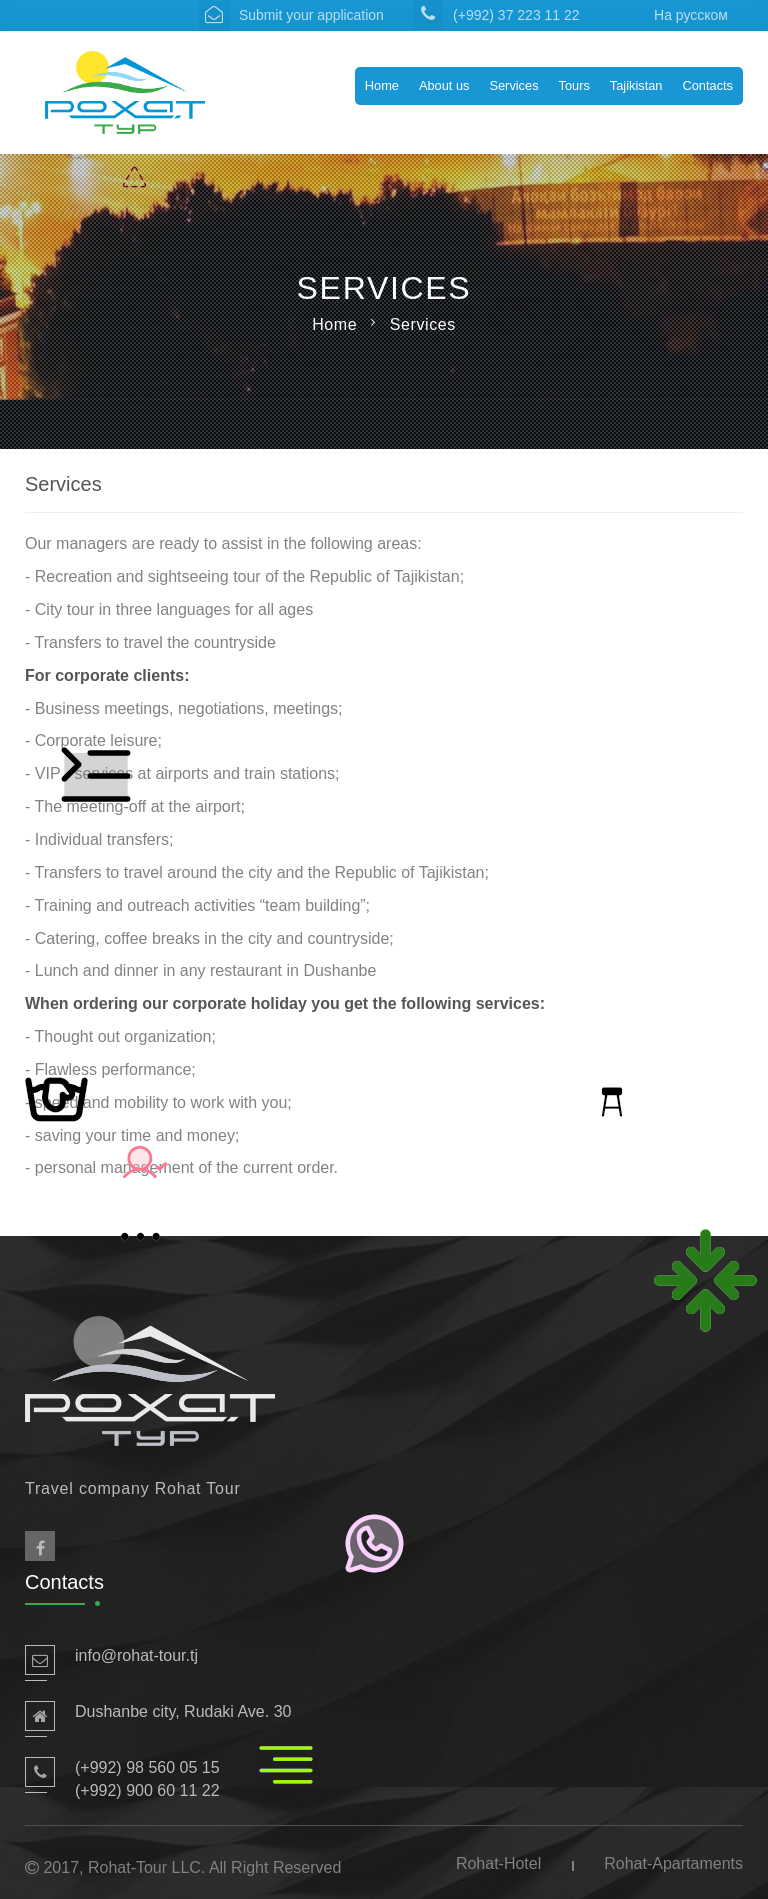 The height and width of the screenshot is (1899, 768). I want to click on open more options menu, so click(140, 1236).